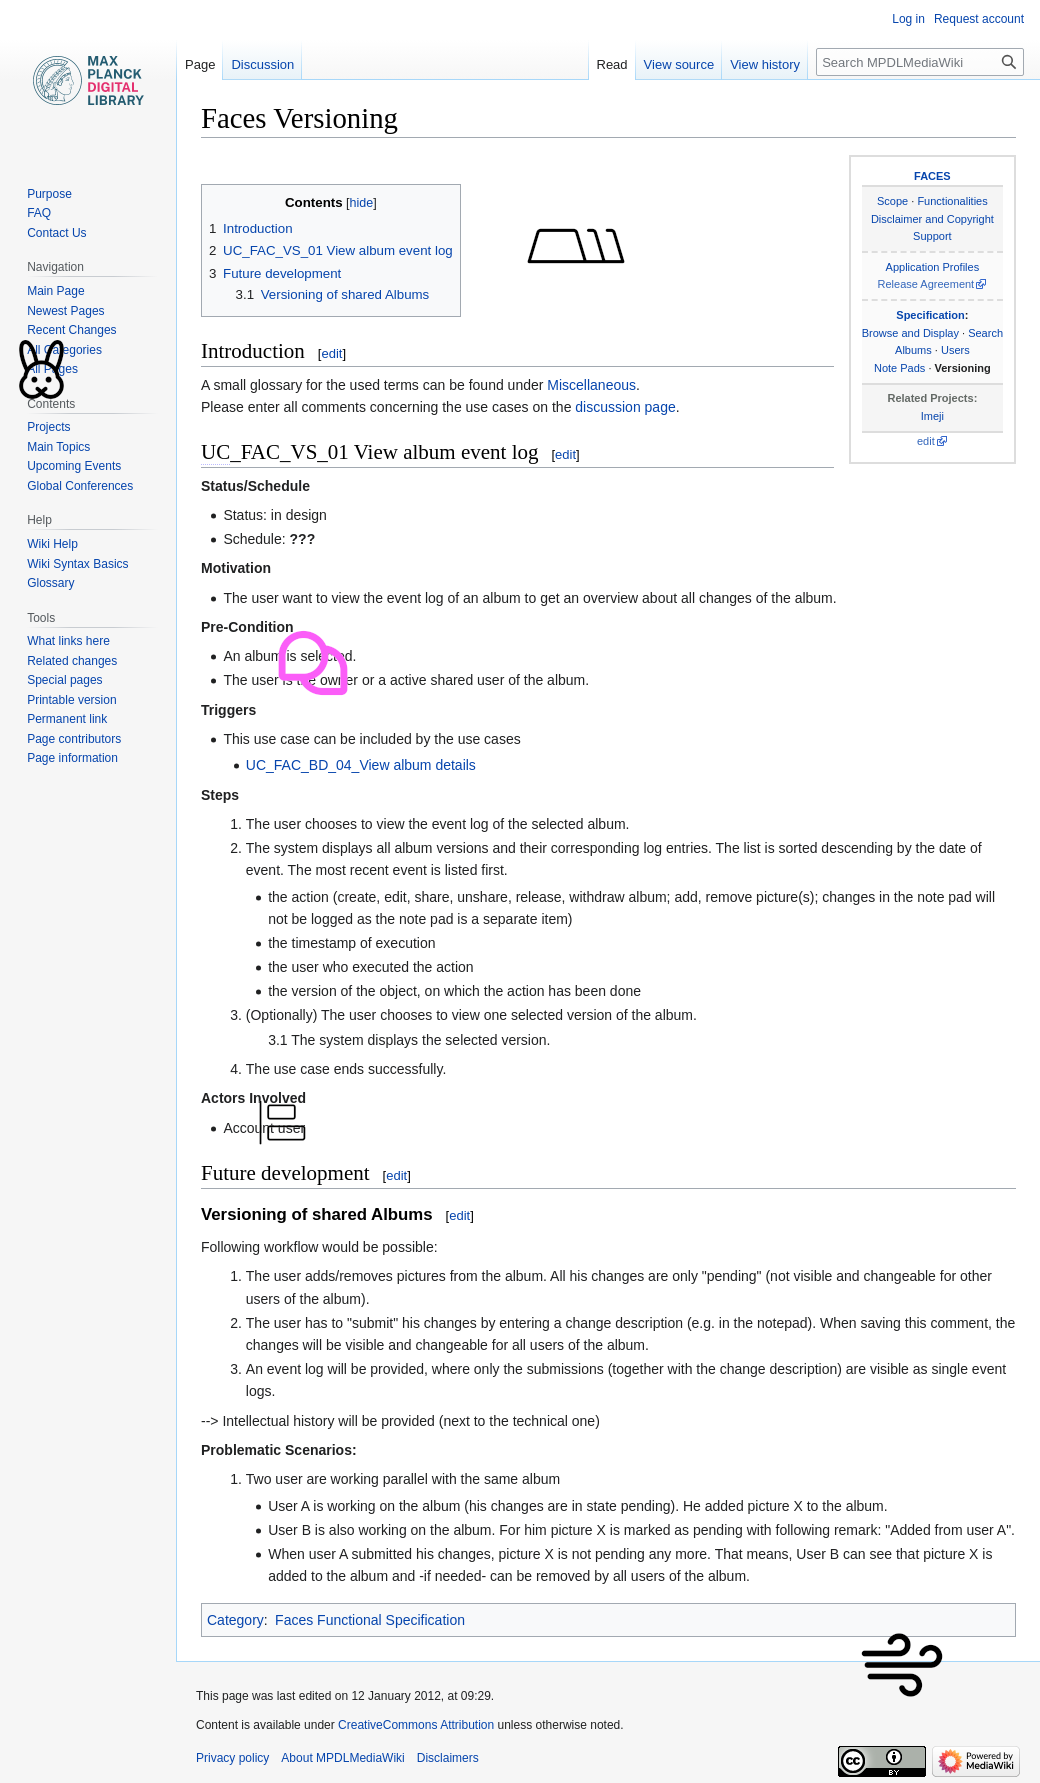 The image size is (1040, 1783). Describe the element at coordinates (281, 1122) in the screenshot. I see `align text to the left margin` at that location.